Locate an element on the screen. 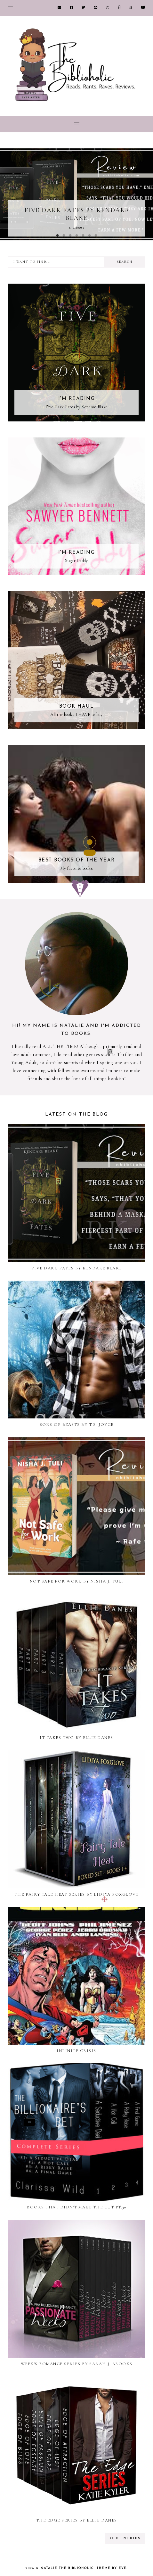  open kibana dashboard is located at coordinates (45, 1954).